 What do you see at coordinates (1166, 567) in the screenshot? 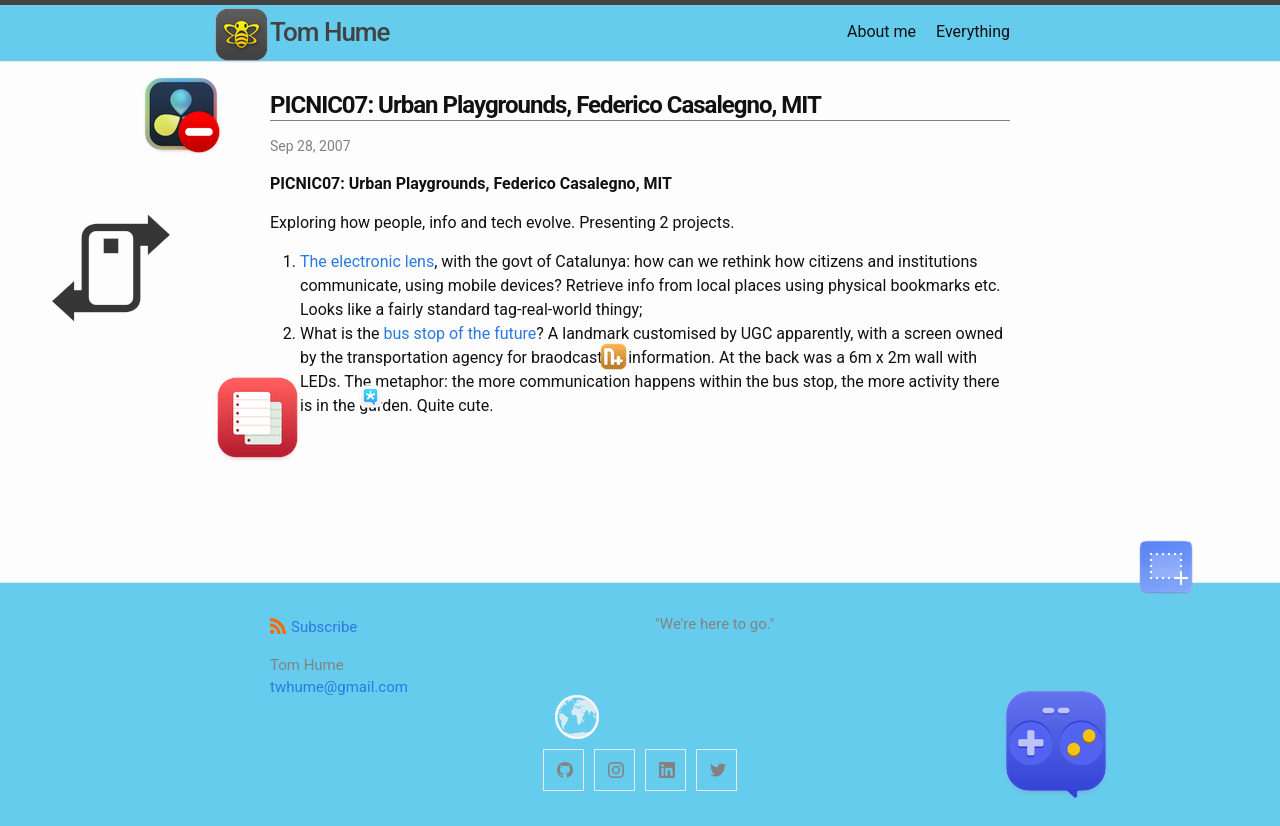
I see `open the screenshot tool` at bounding box center [1166, 567].